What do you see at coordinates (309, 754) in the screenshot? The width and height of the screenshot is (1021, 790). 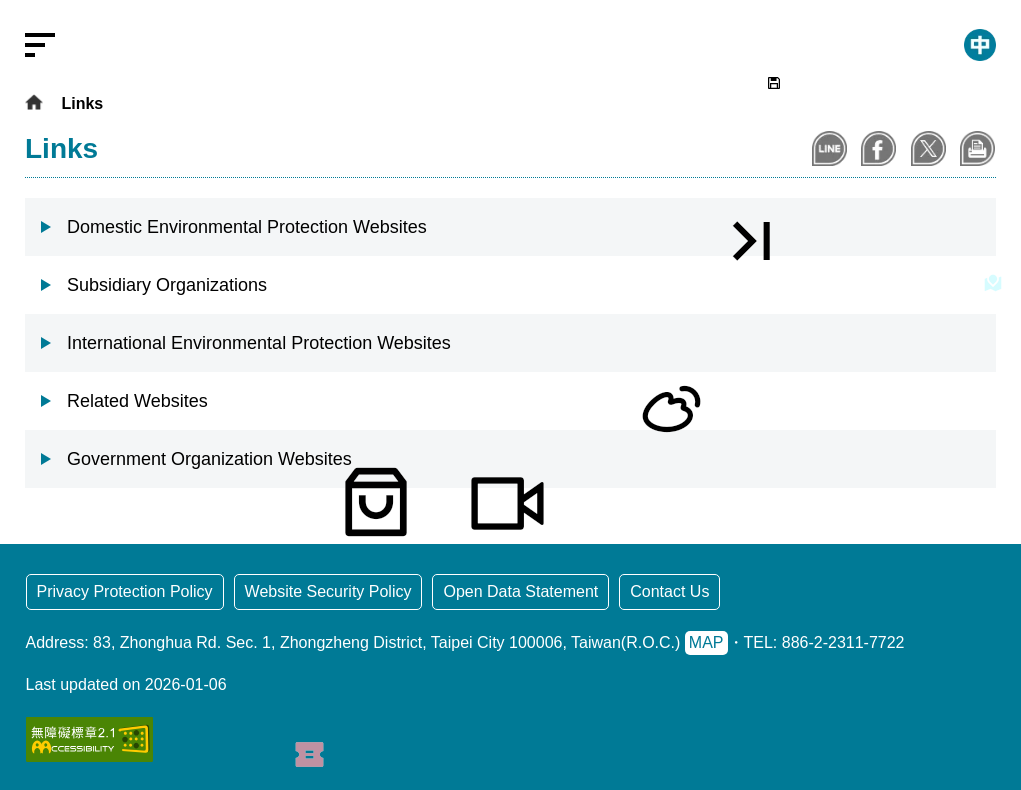 I see `view available coupons or discounts` at bounding box center [309, 754].